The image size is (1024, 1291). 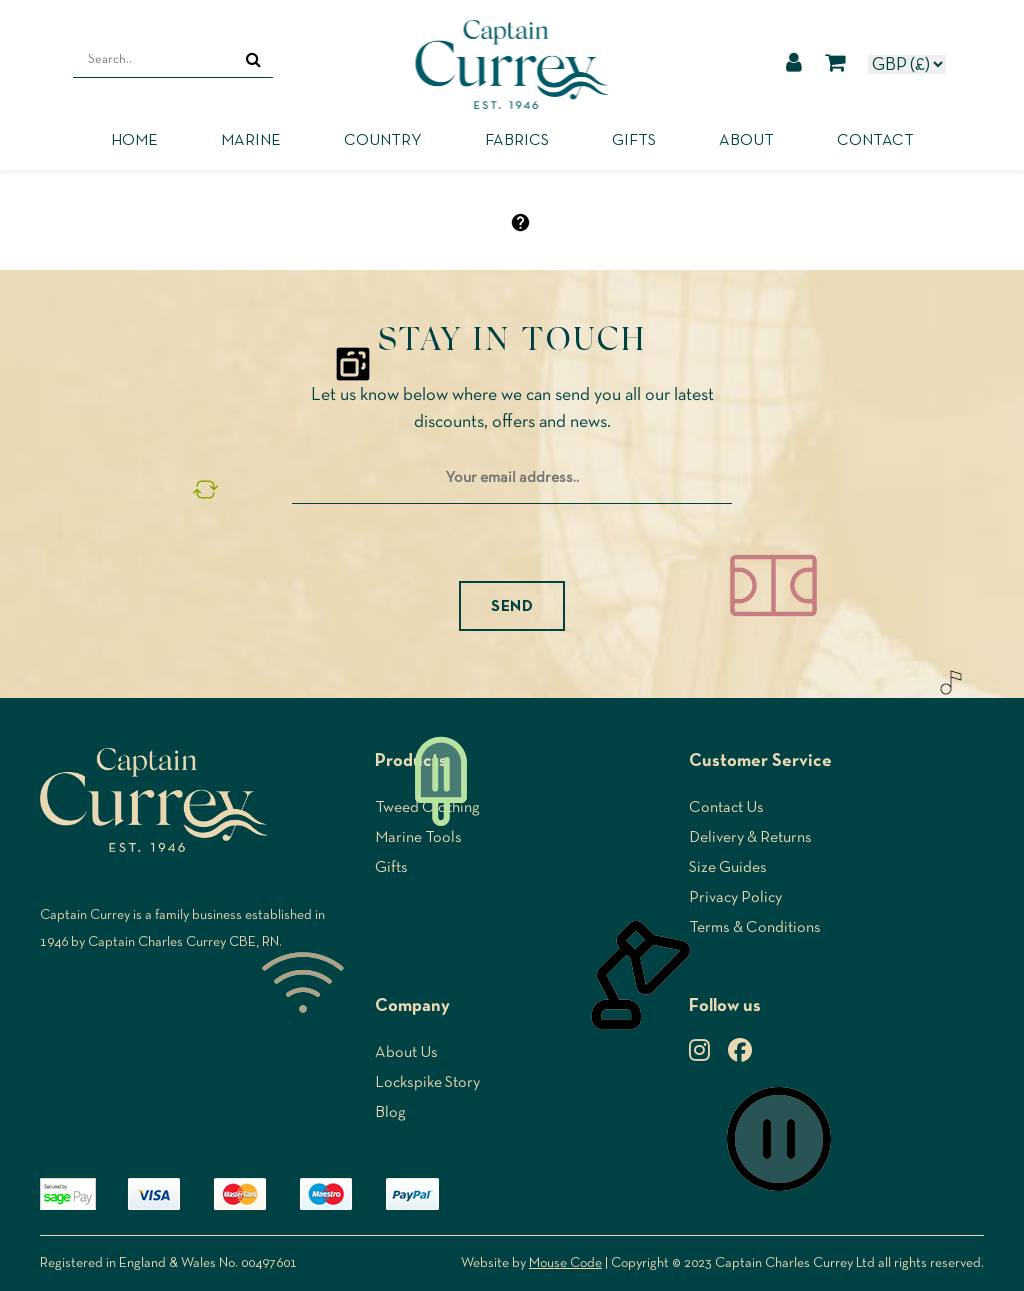 What do you see at coordinates (441, 780) in the screenshot?
I see `access dessert or frozen treats category` at bounding box center [441, 780].